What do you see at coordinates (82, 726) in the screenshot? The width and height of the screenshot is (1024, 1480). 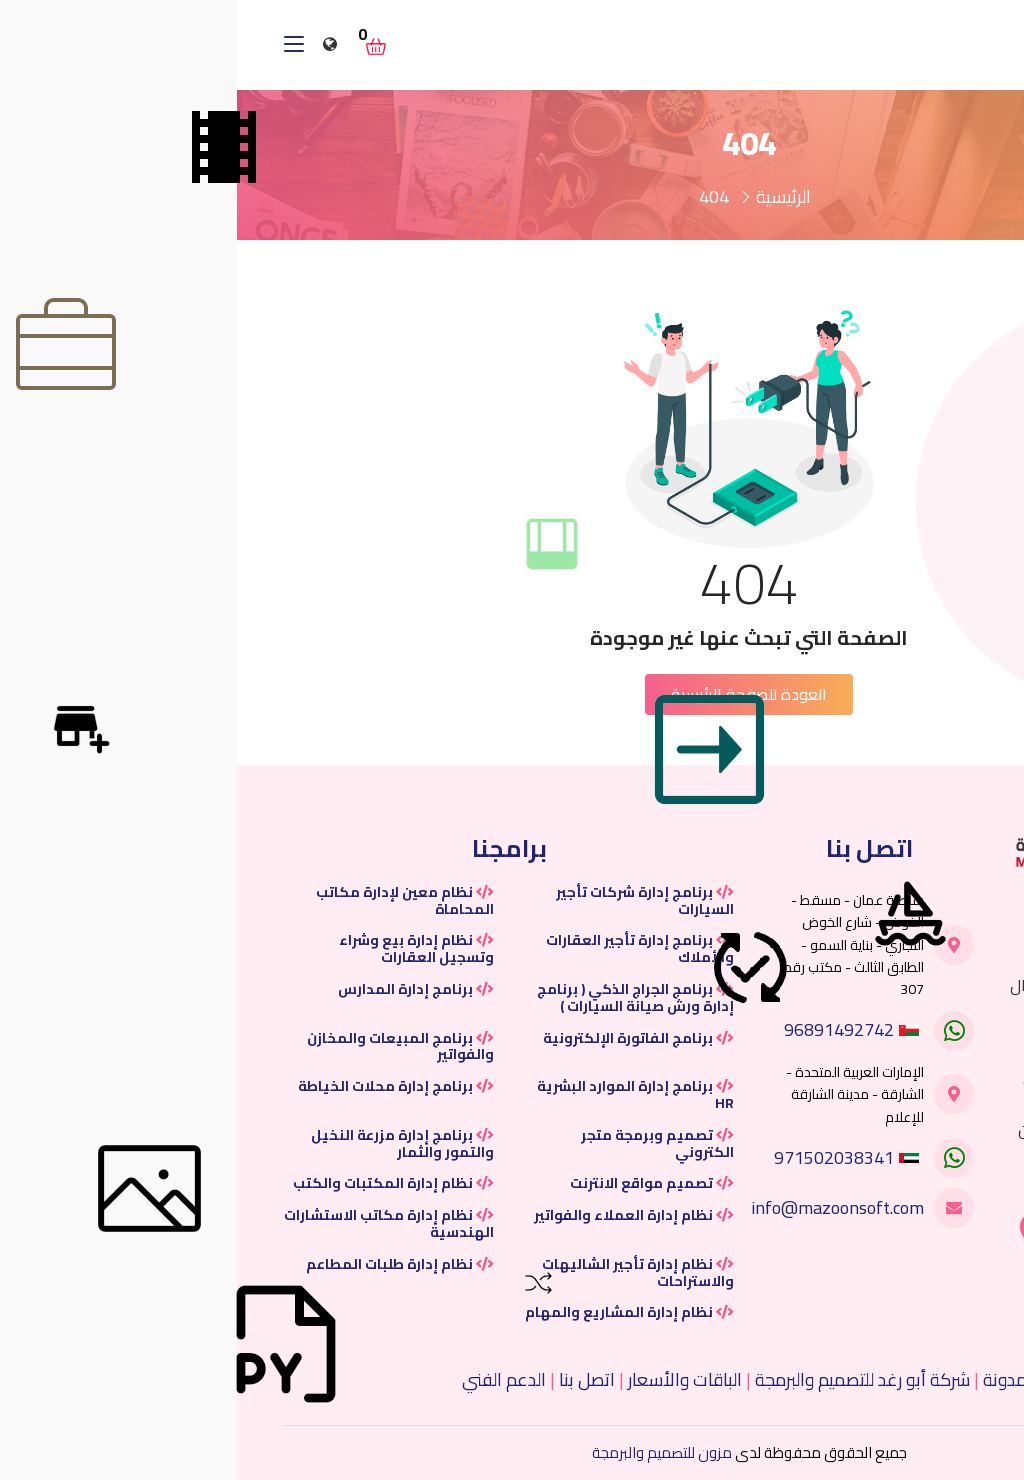 I see `add a new business location` at bounding box center [82, 726].